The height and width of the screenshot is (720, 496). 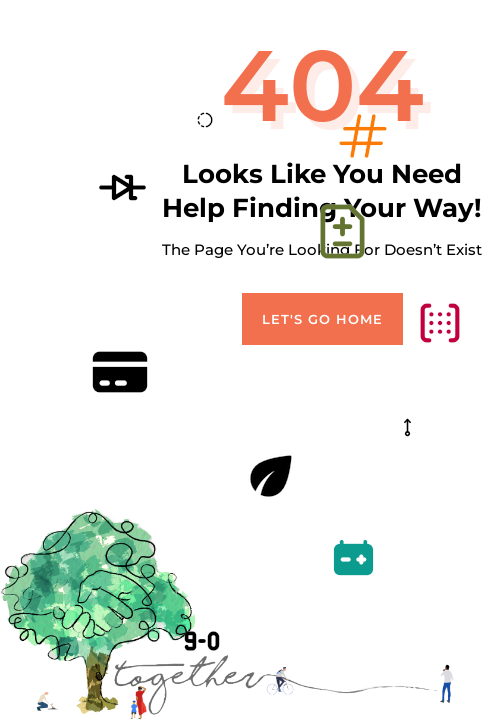 What do you see at coordinates (407, 427) in the screenshot?
I see `scroll to top of page` at bounding box center [407, 427].